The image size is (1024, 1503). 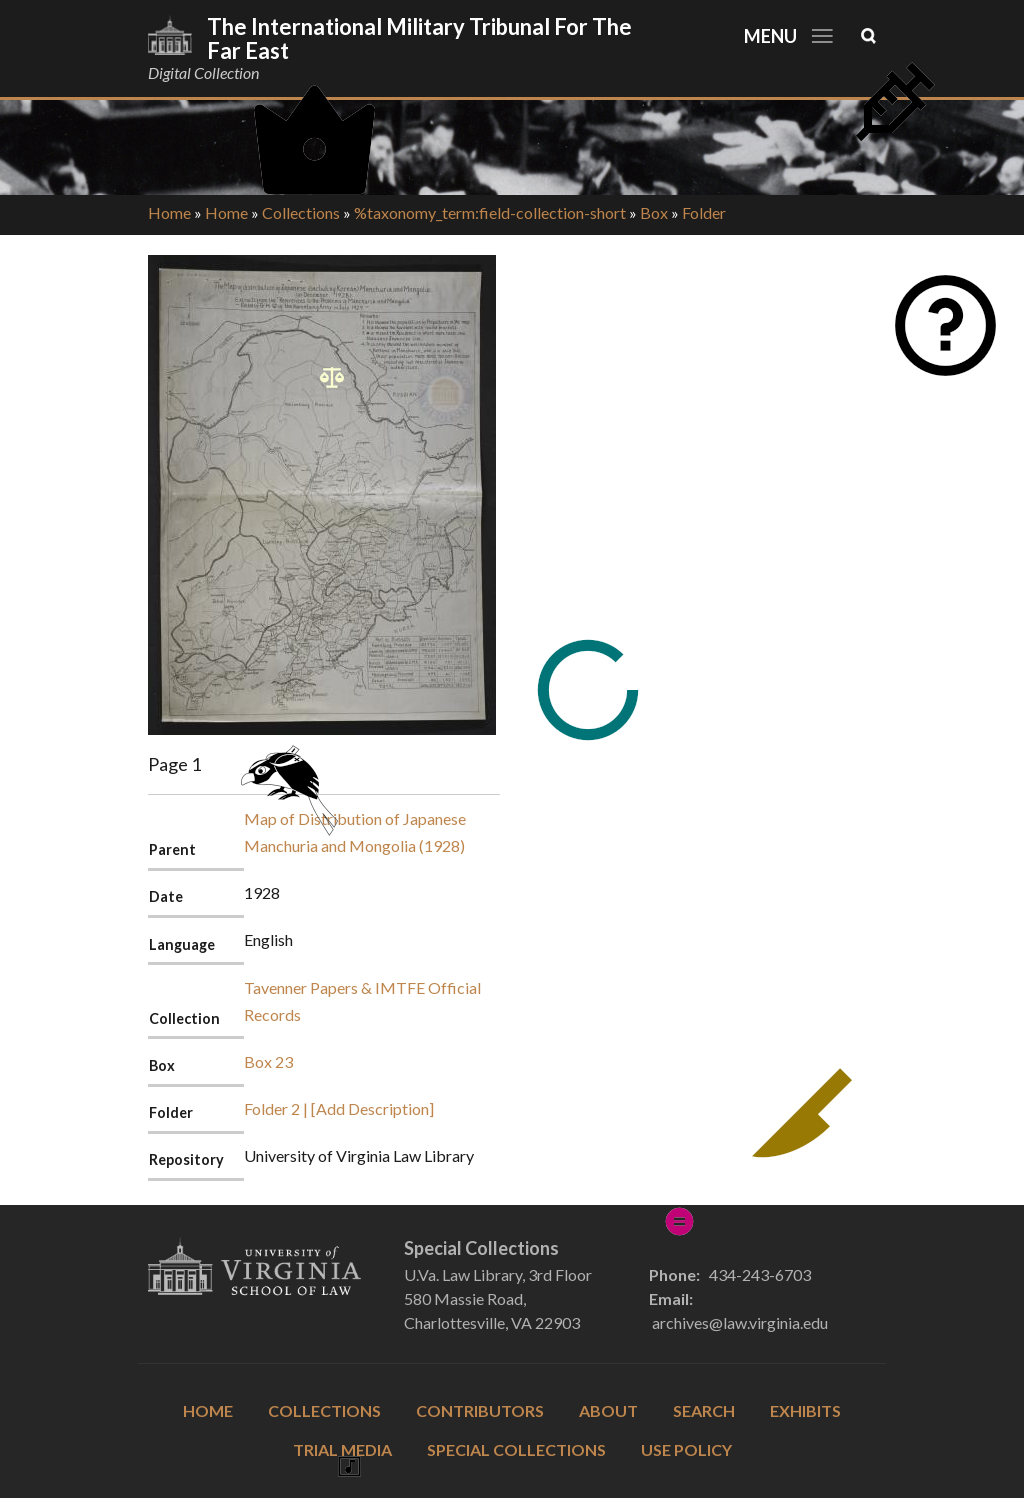 I want to click on access legal or terms of service information, so click(x=332, y=378).